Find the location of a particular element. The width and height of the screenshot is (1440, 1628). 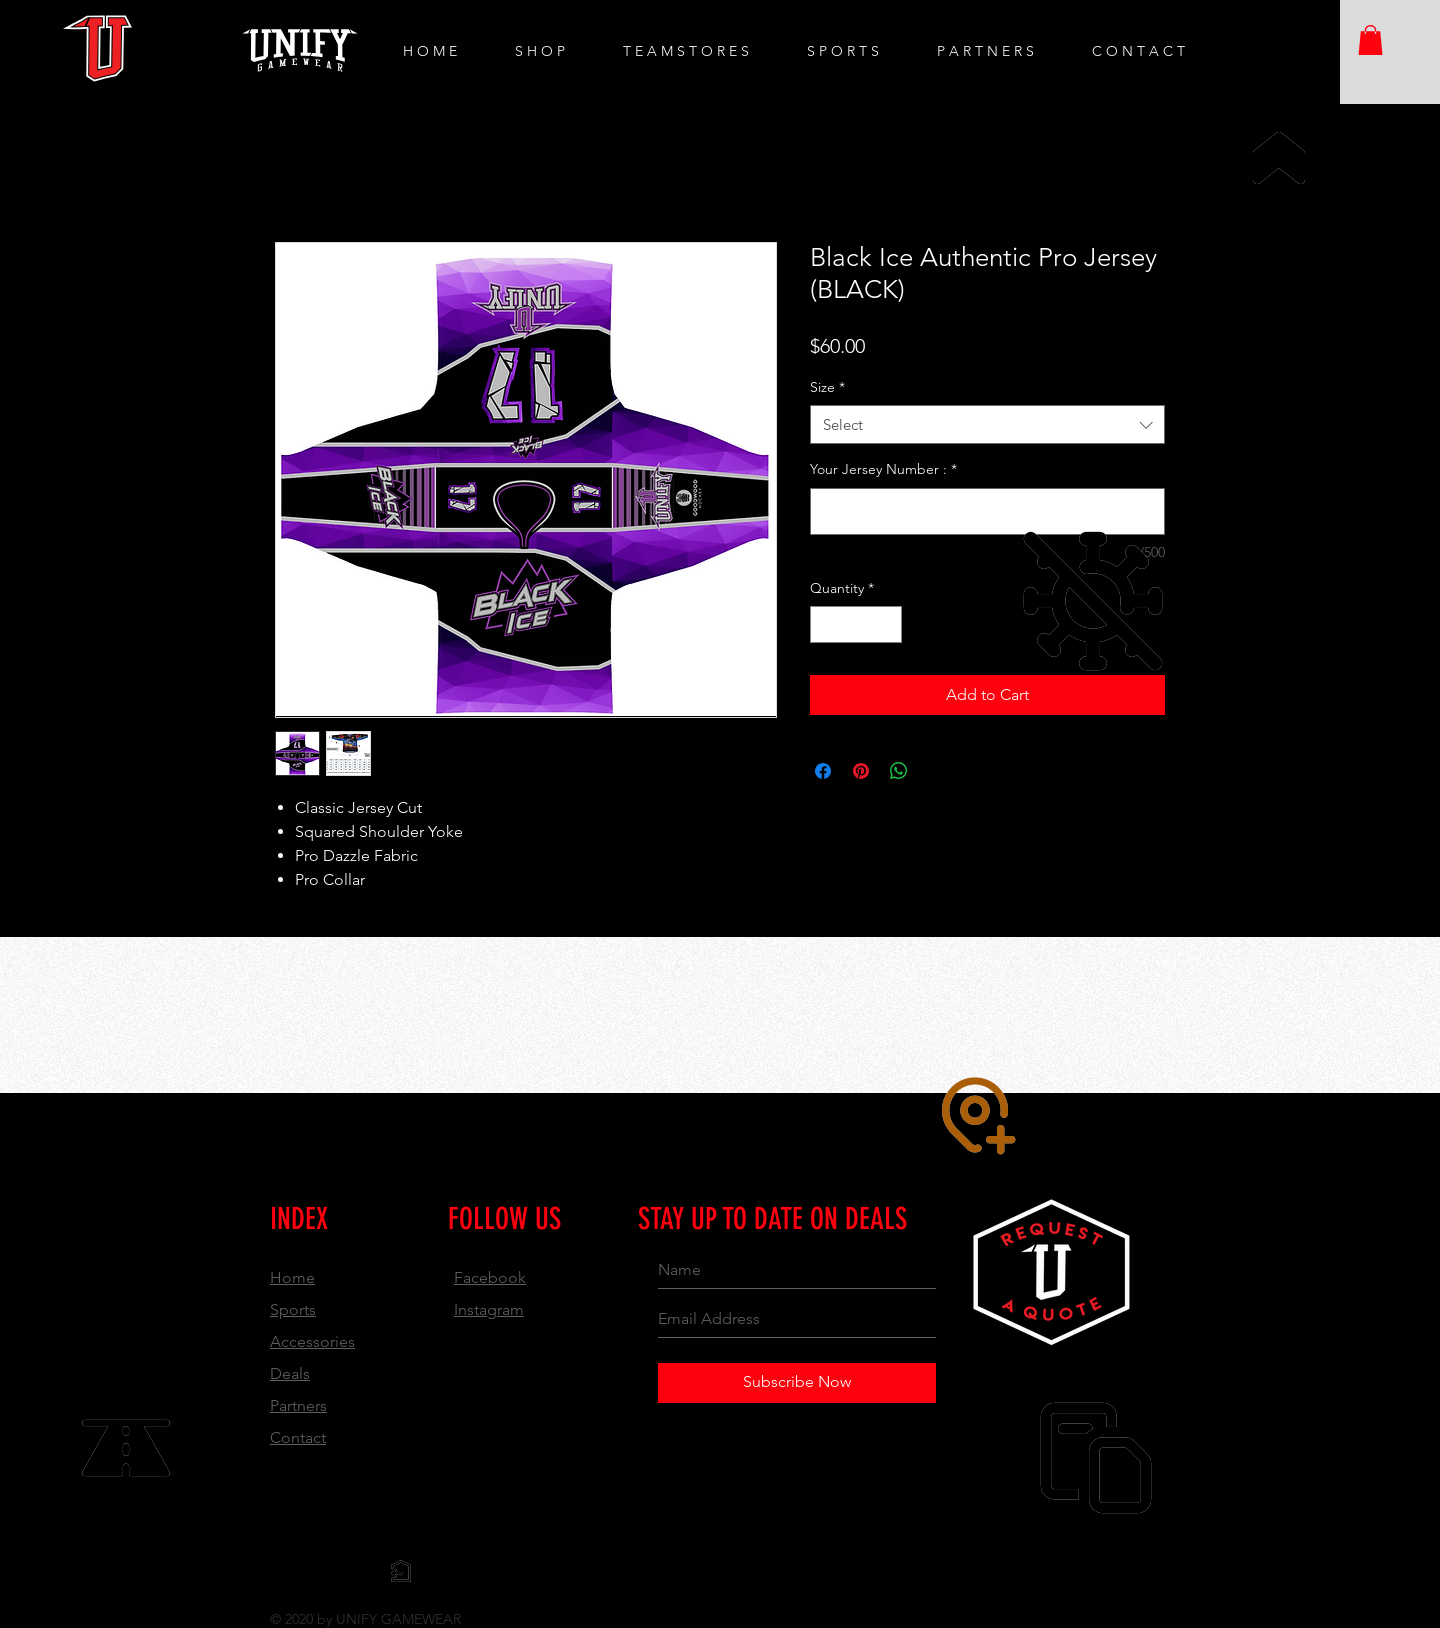

upvote or promote content is located at coordinates (1279, 158).